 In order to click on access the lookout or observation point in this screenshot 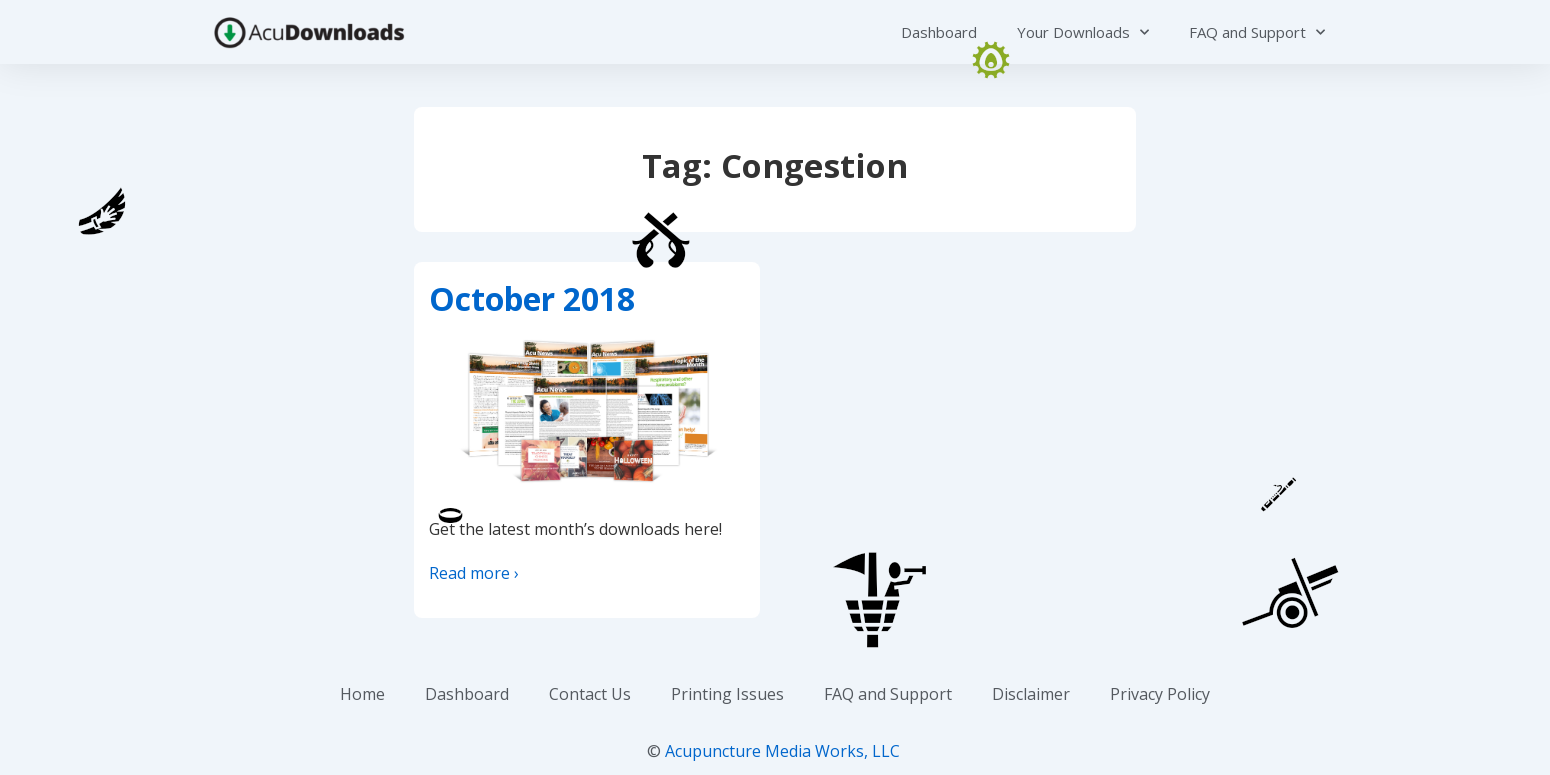, I will do `click(879, 598)`.